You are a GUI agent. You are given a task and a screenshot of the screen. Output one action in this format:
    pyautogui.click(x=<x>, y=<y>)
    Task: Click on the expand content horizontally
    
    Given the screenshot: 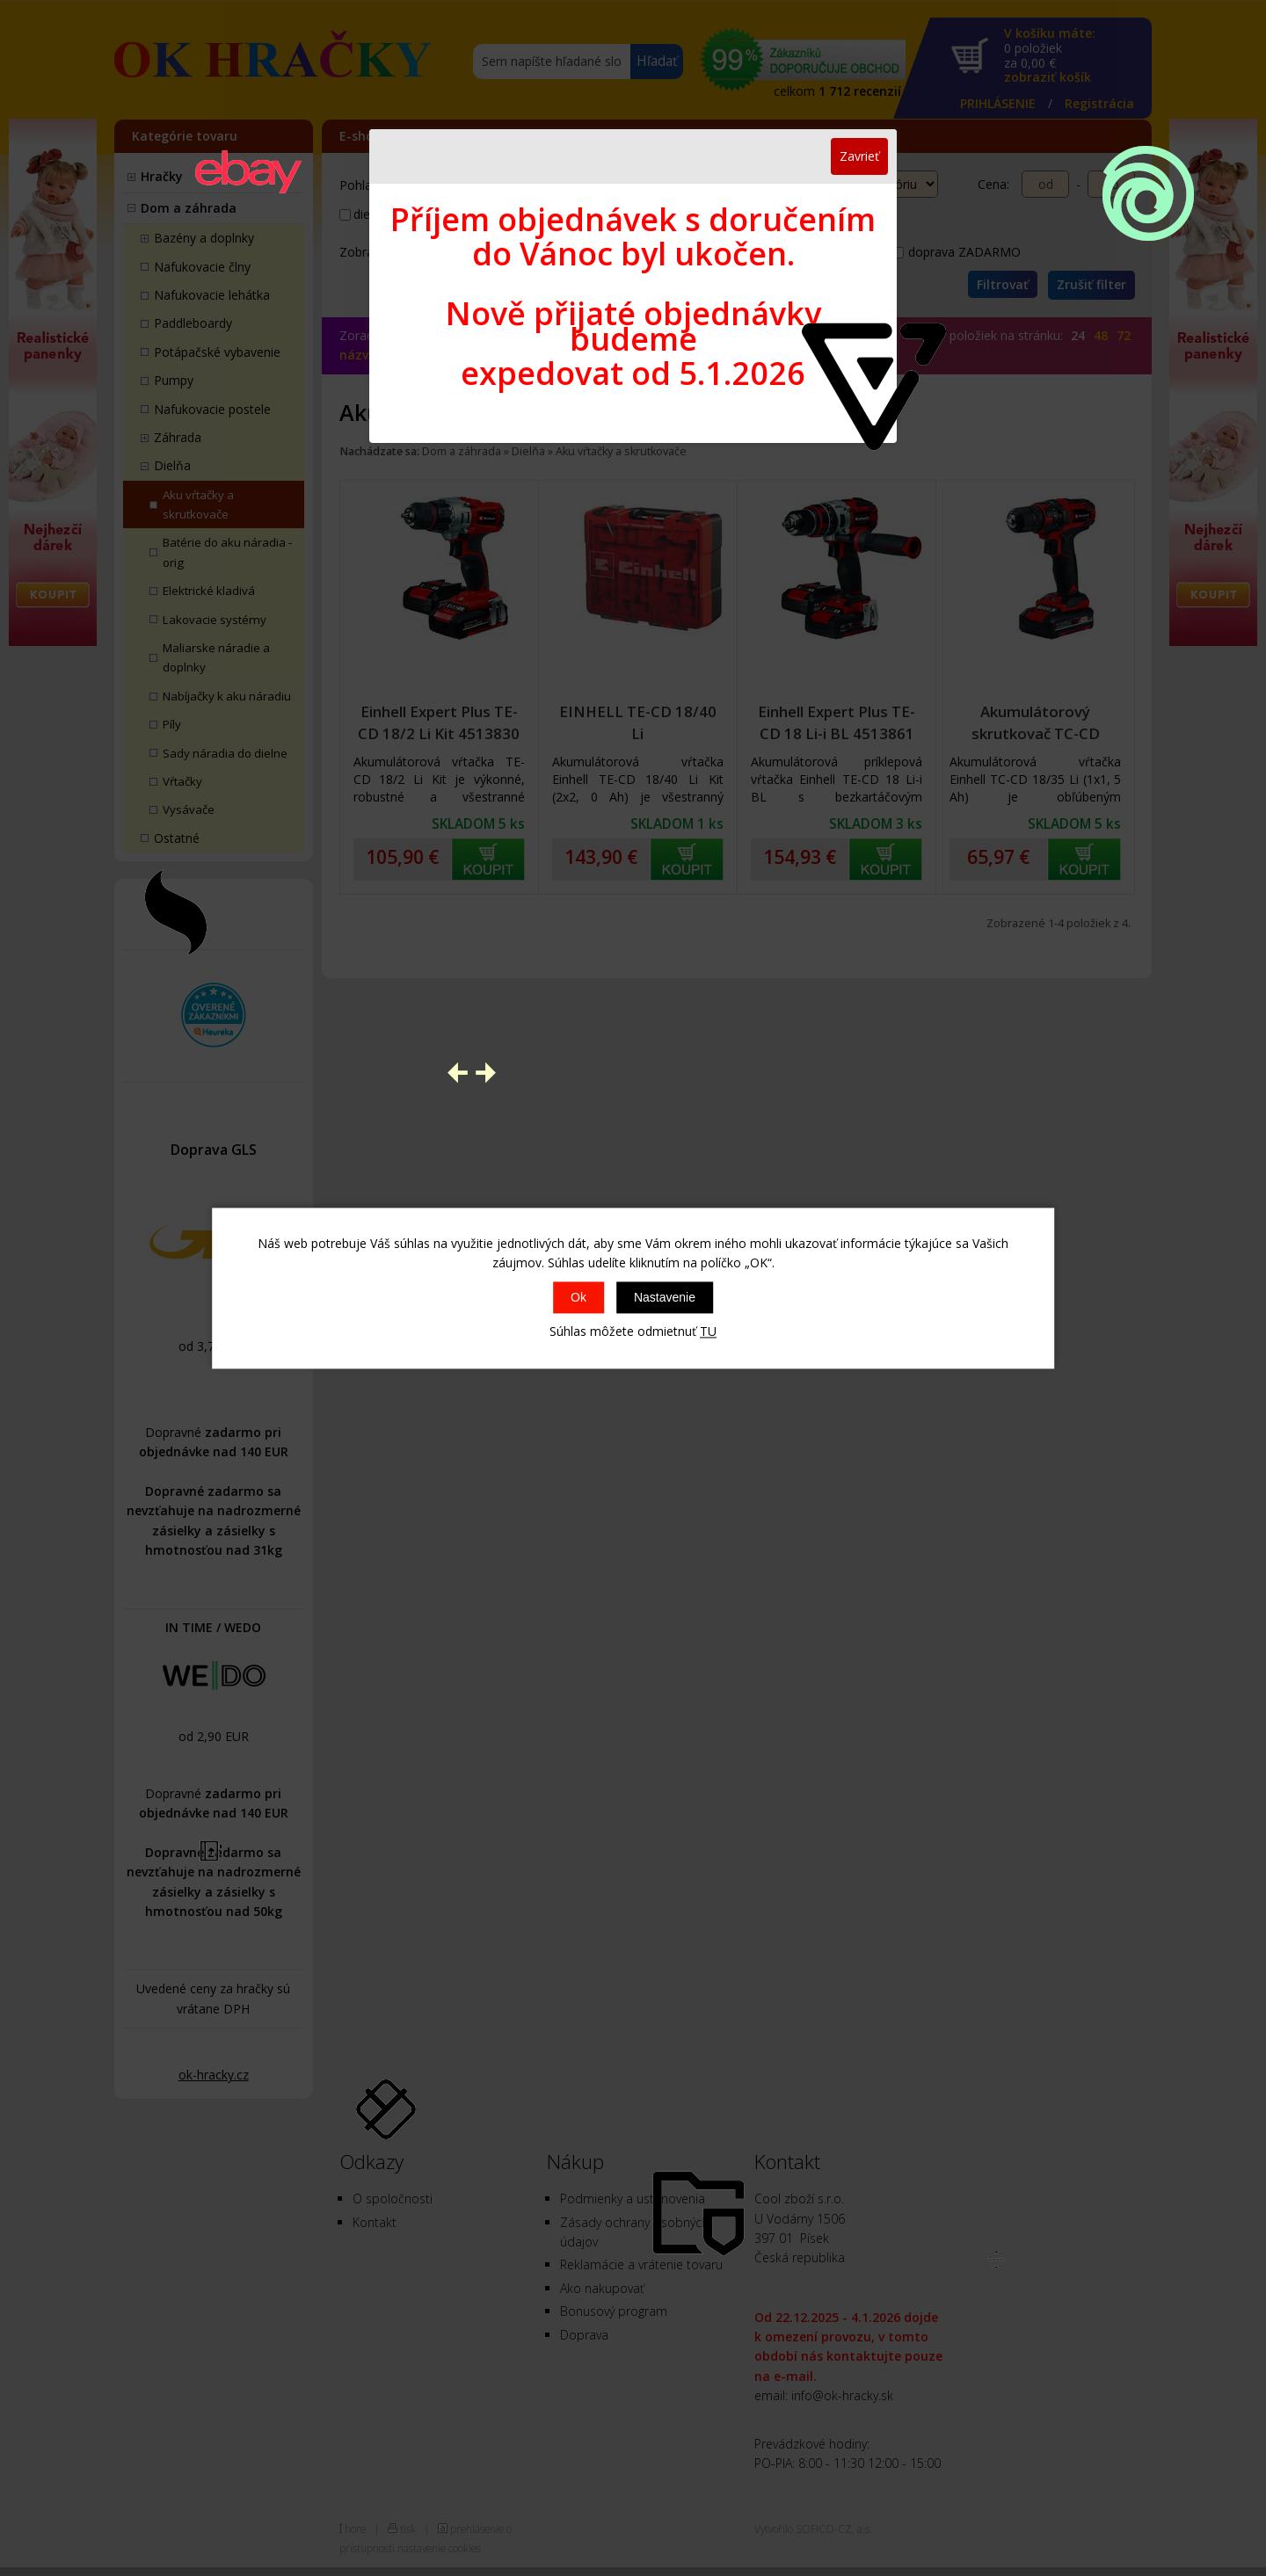 What is the action you would take?
    pyautogui.click(x=471, y=1072)
    